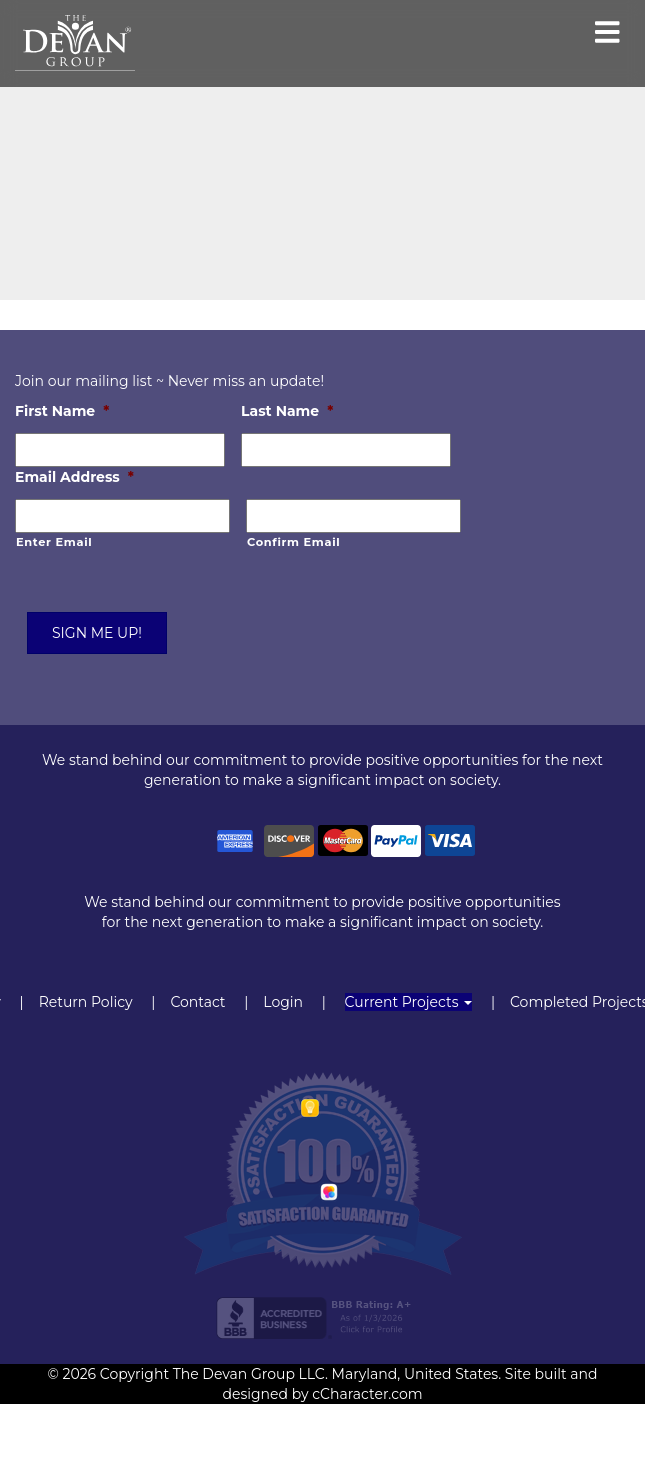 The height and width of the screenshot is (1462, 645). Describe the element at coordinates (329, 1192) in the screenshot. I see `open Game Center app` at that location.